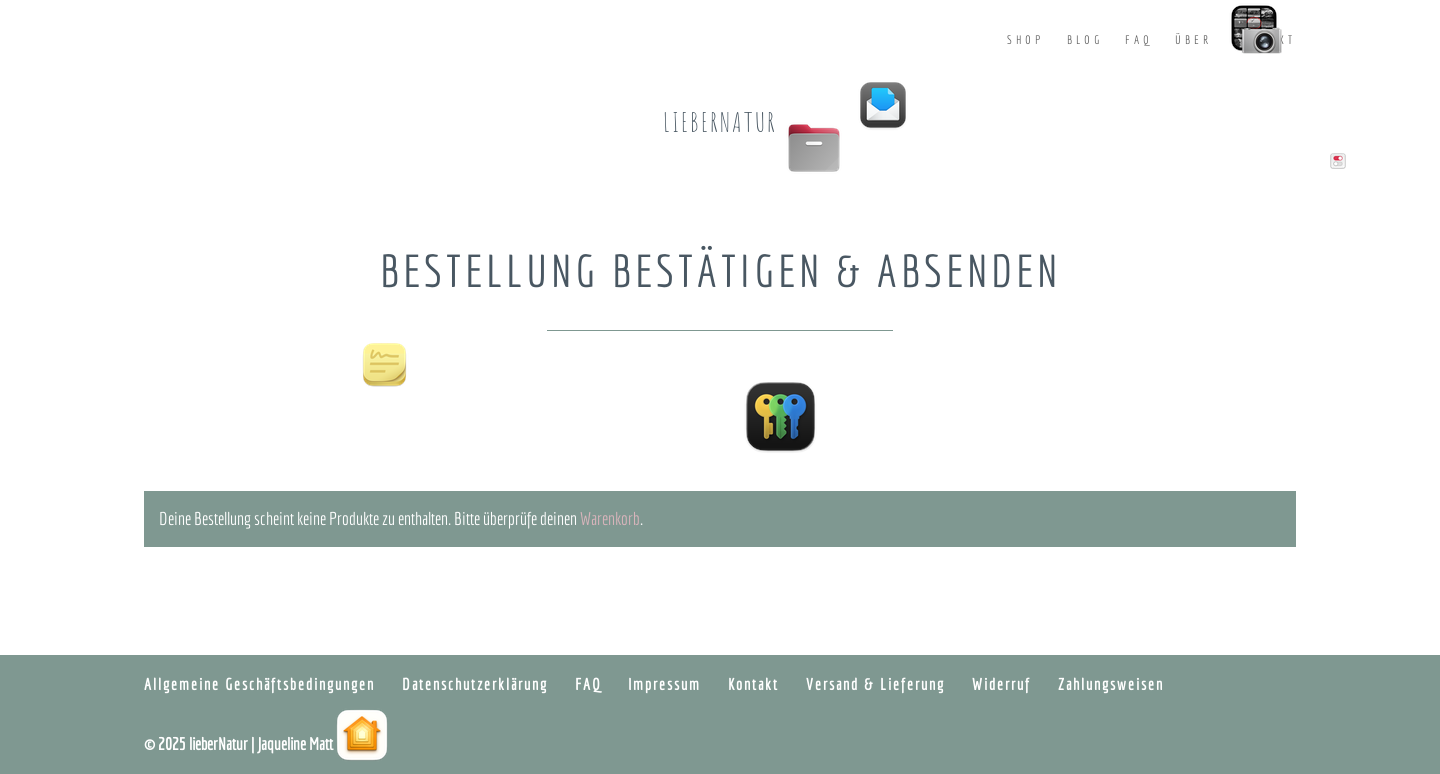  Describe the element at coordinates (1338, 161) in the screenshot. I see `open gnome tweaks to customize system settings` at that location.